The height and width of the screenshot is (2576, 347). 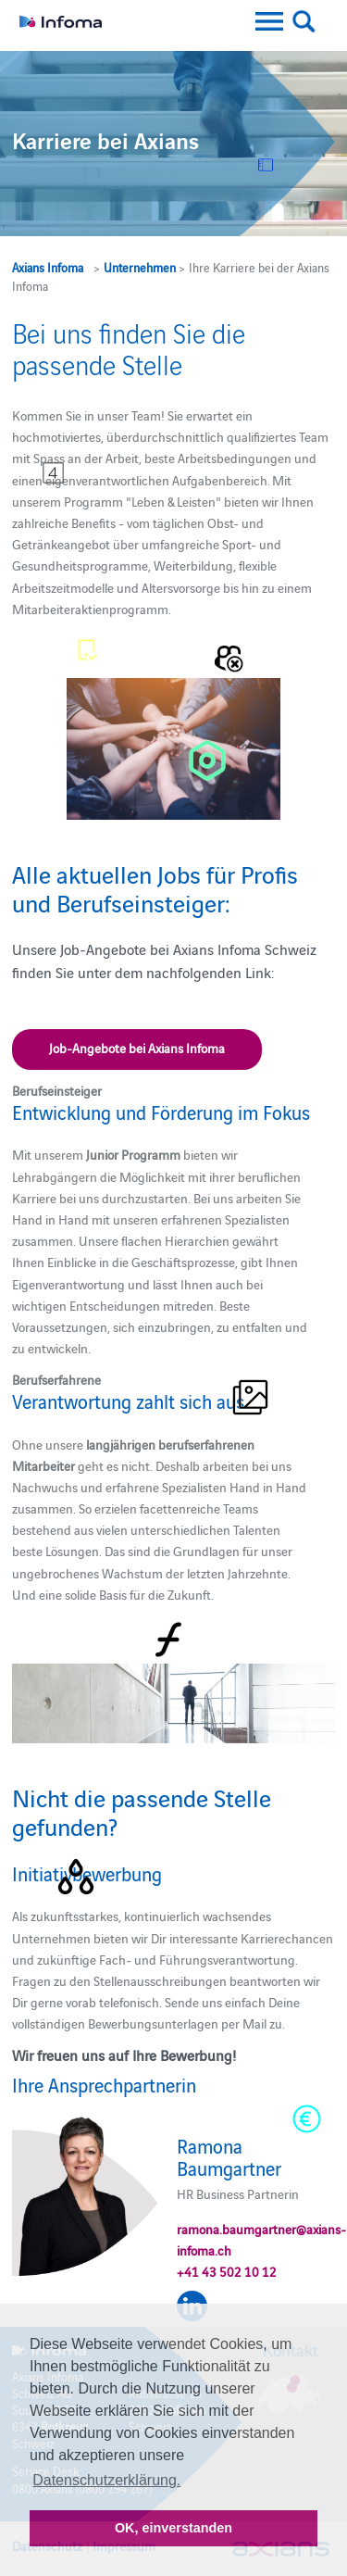 What do you see at coordinates (250, 1397) in the screenshot?
I see `view photo gallery` at bounding box center [250, 1397].